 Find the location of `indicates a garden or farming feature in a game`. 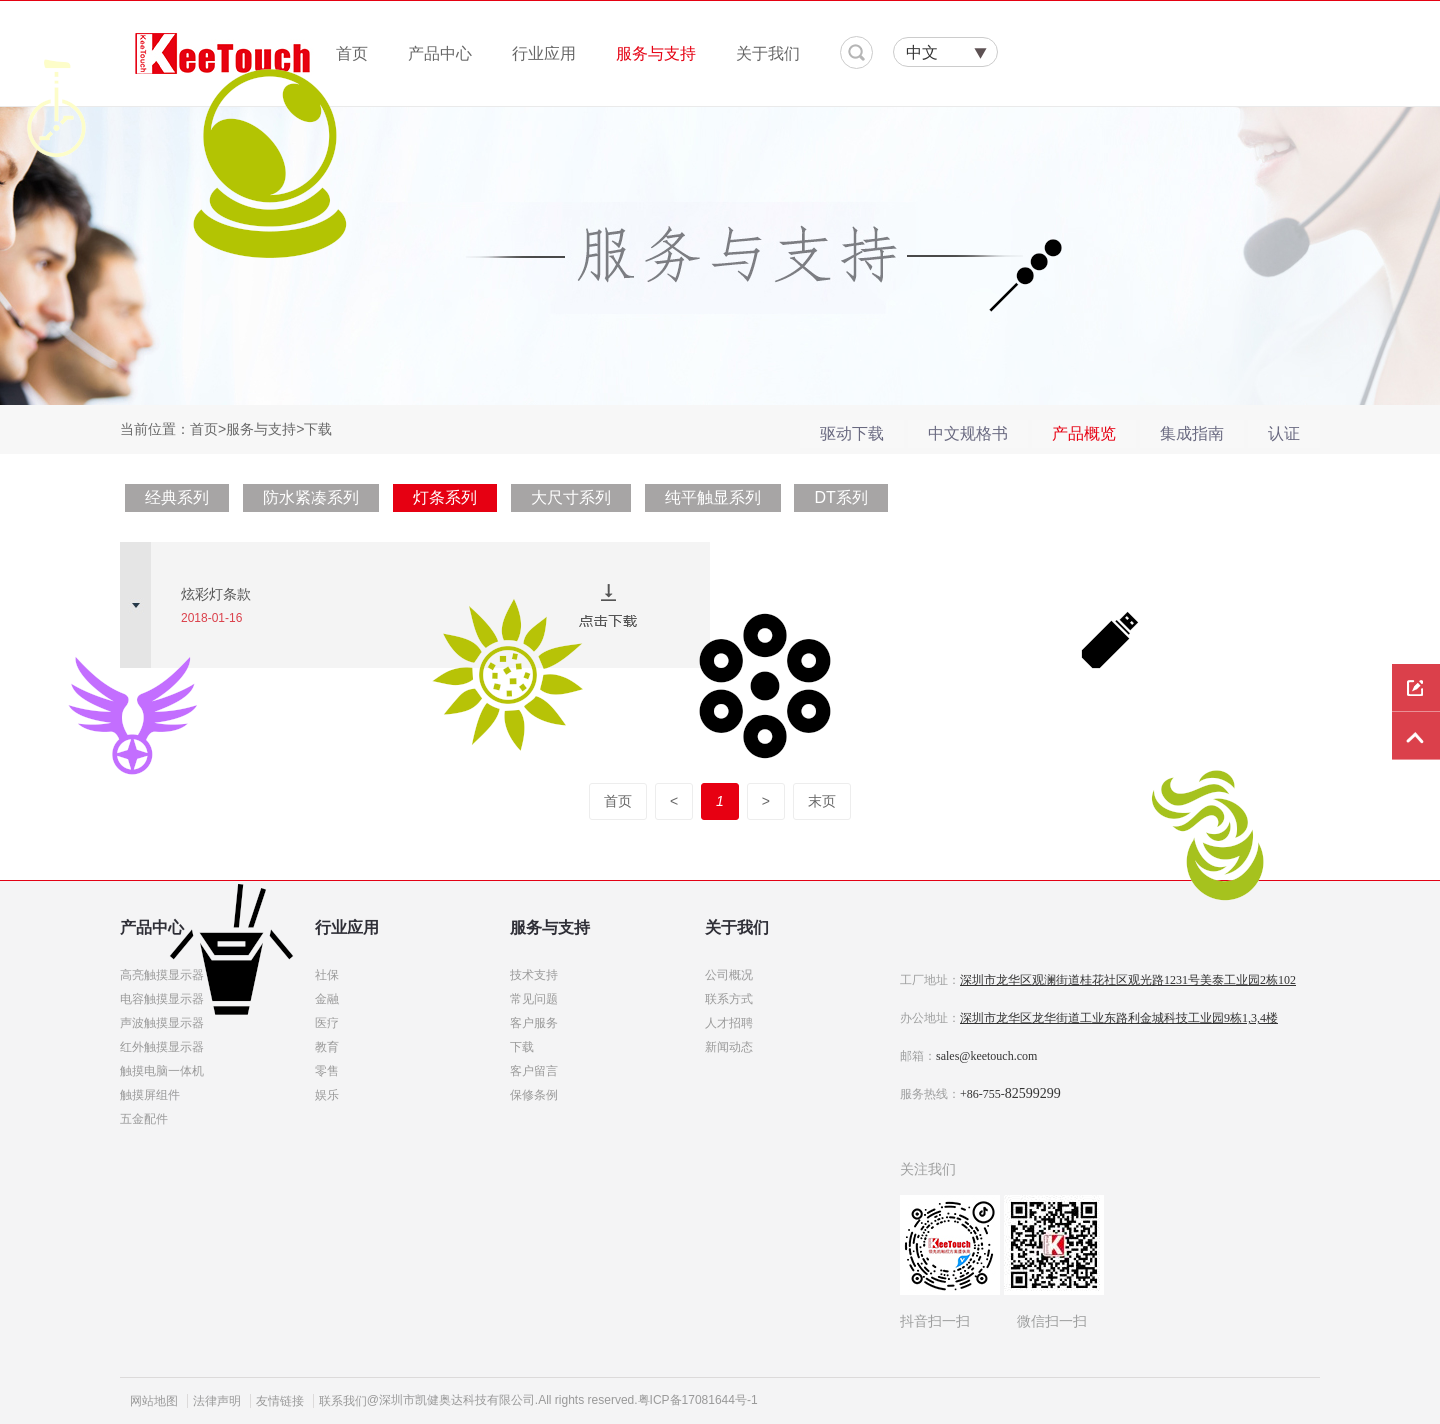

indicates a garden or farming feature in a game is located at coordinates (508, 675).